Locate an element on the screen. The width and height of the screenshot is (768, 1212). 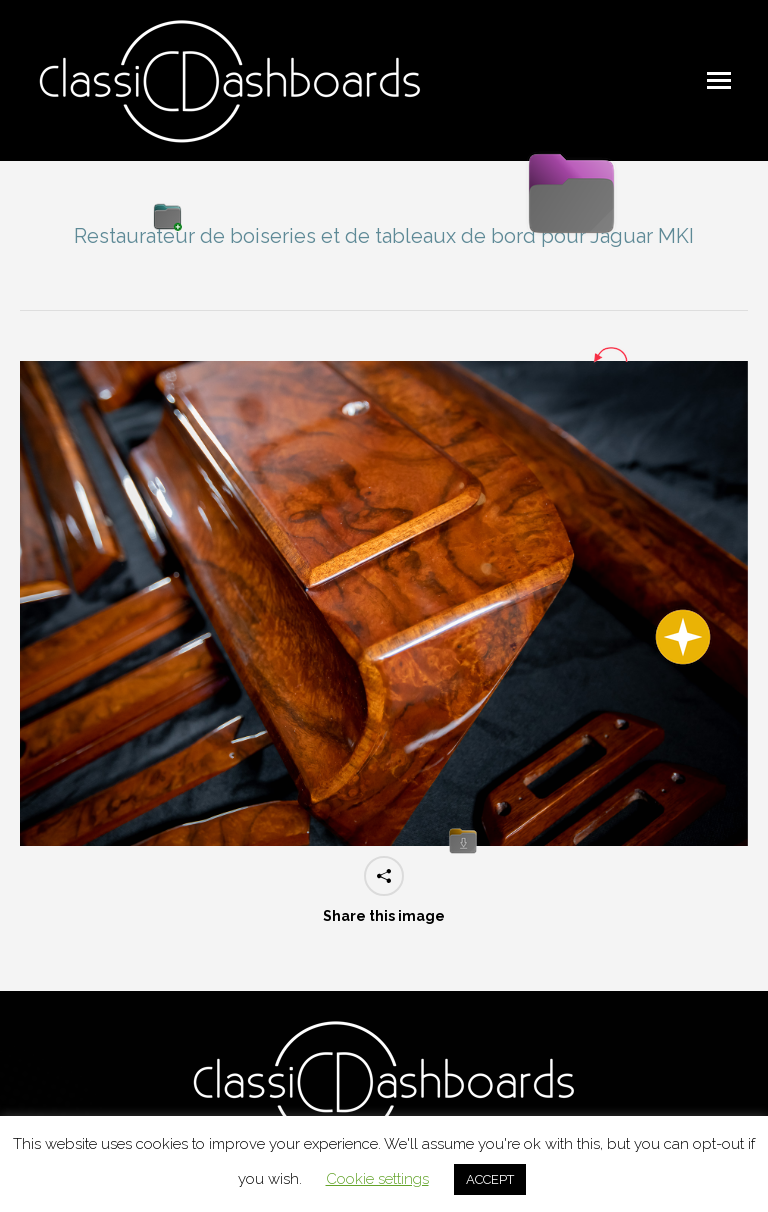
undo the last action is located at coordinates (610, 354).